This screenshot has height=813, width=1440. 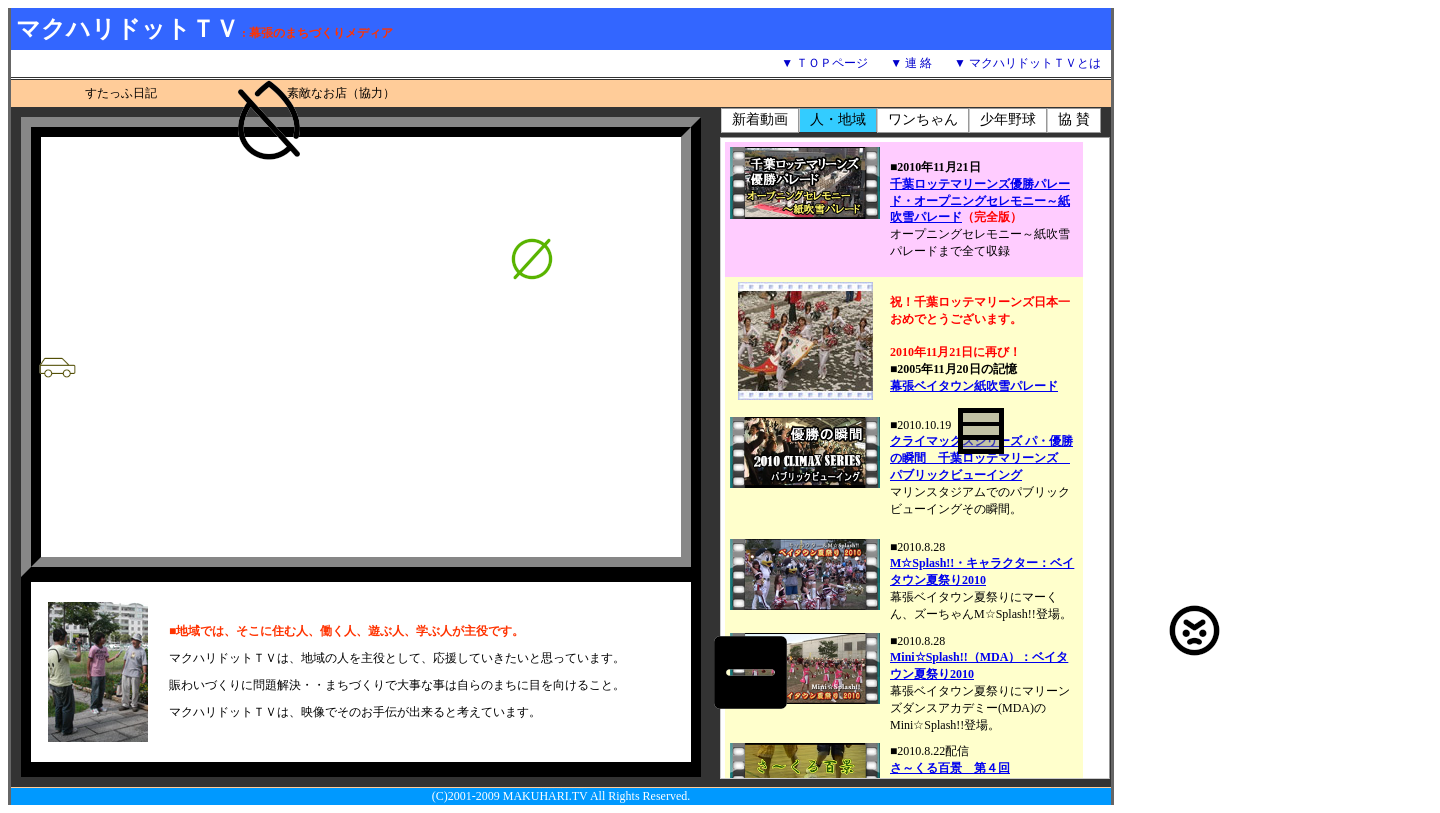 What do you see at coordinates (981, 431) in the screenshot?
I see `view data in row layout` at bounding box center [981, 431].